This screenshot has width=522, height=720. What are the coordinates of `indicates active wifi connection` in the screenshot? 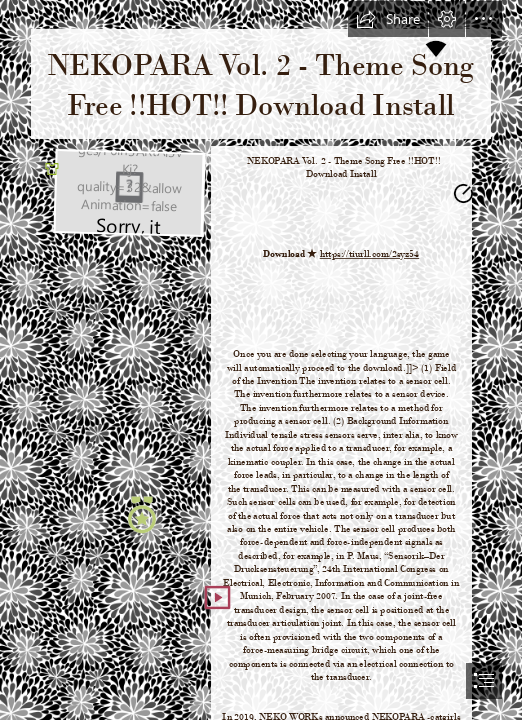 It's located at (436, 49).